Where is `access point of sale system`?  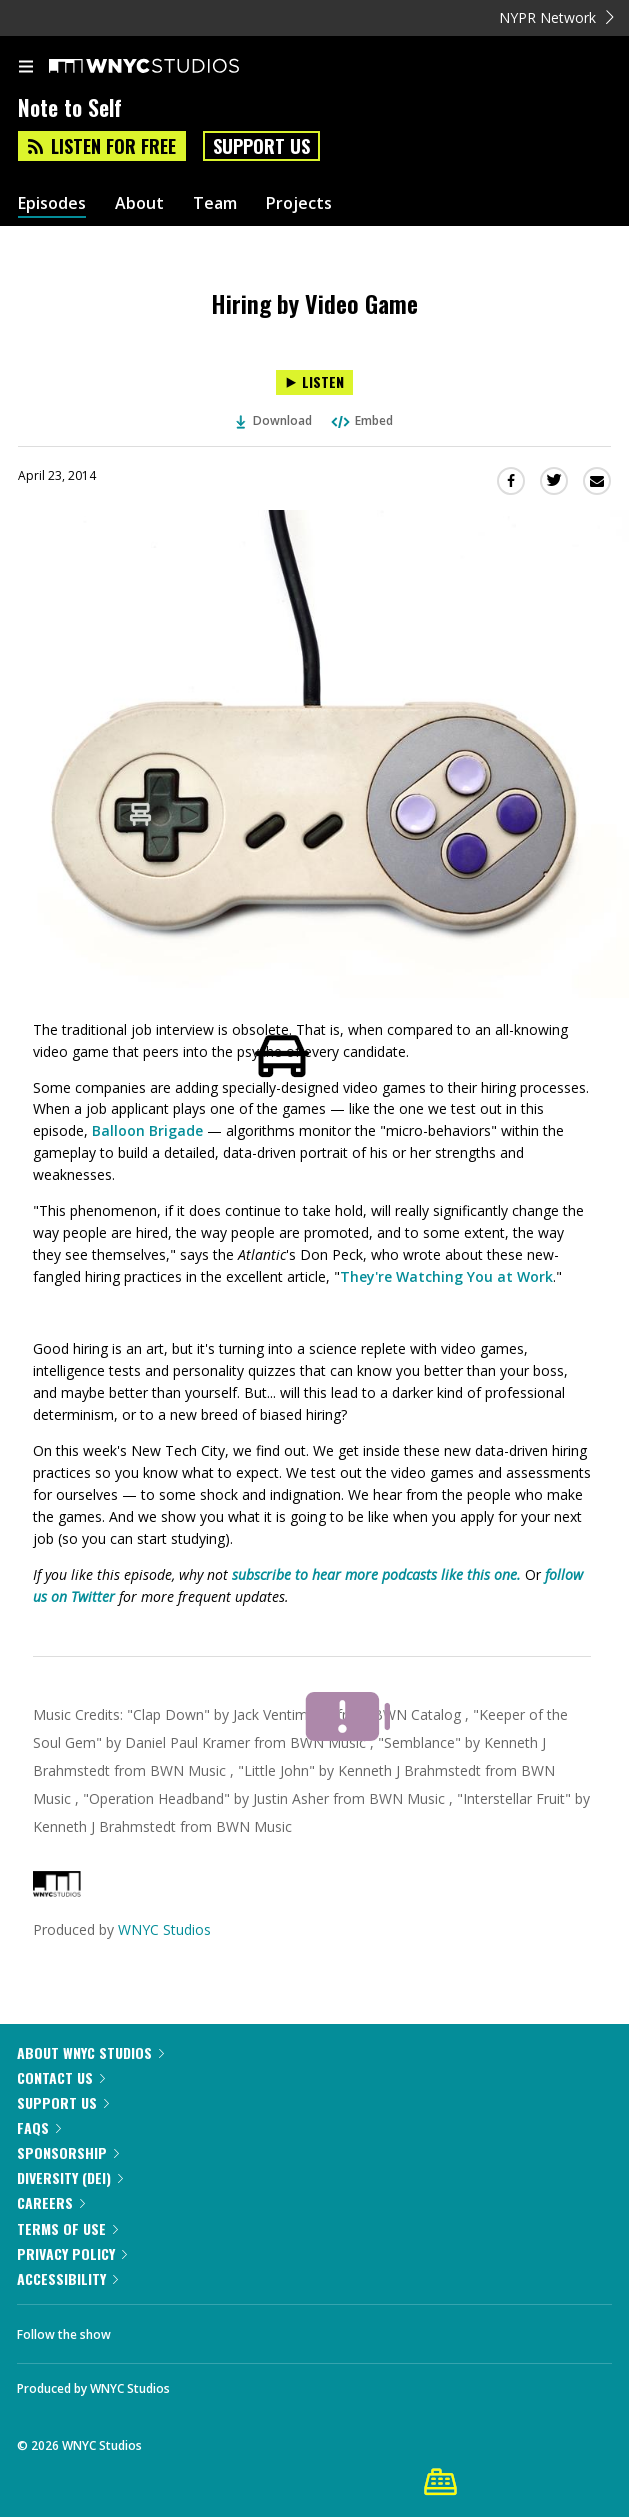
access point of sale system is located at coordinates (440, 2483).